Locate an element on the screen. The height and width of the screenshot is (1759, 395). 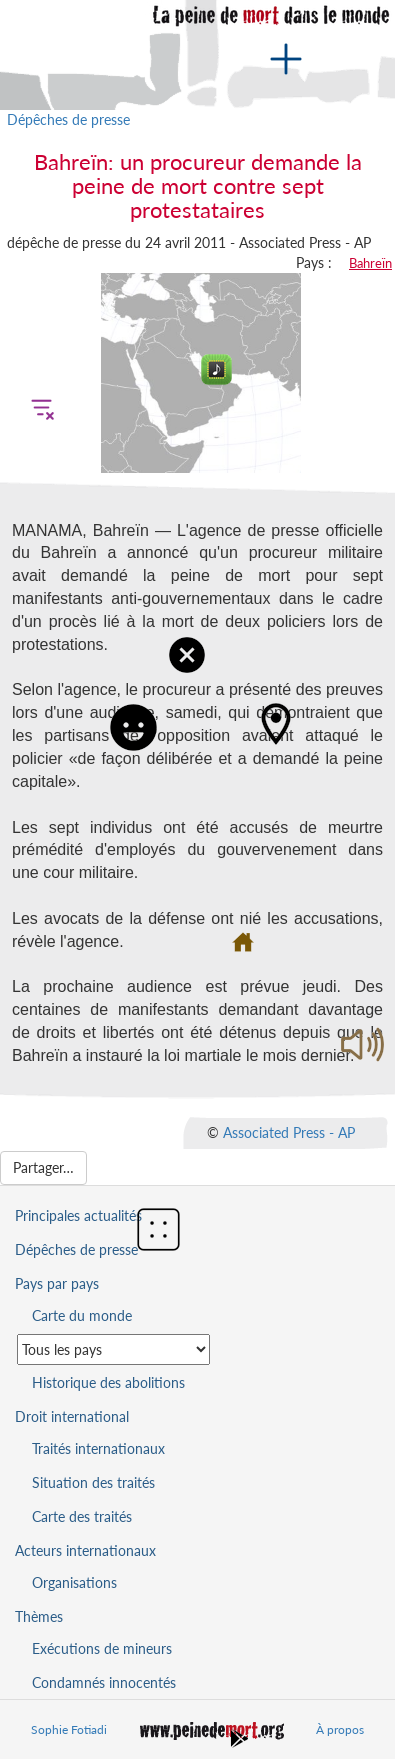
add a new item is located at coordinates (286, 59).